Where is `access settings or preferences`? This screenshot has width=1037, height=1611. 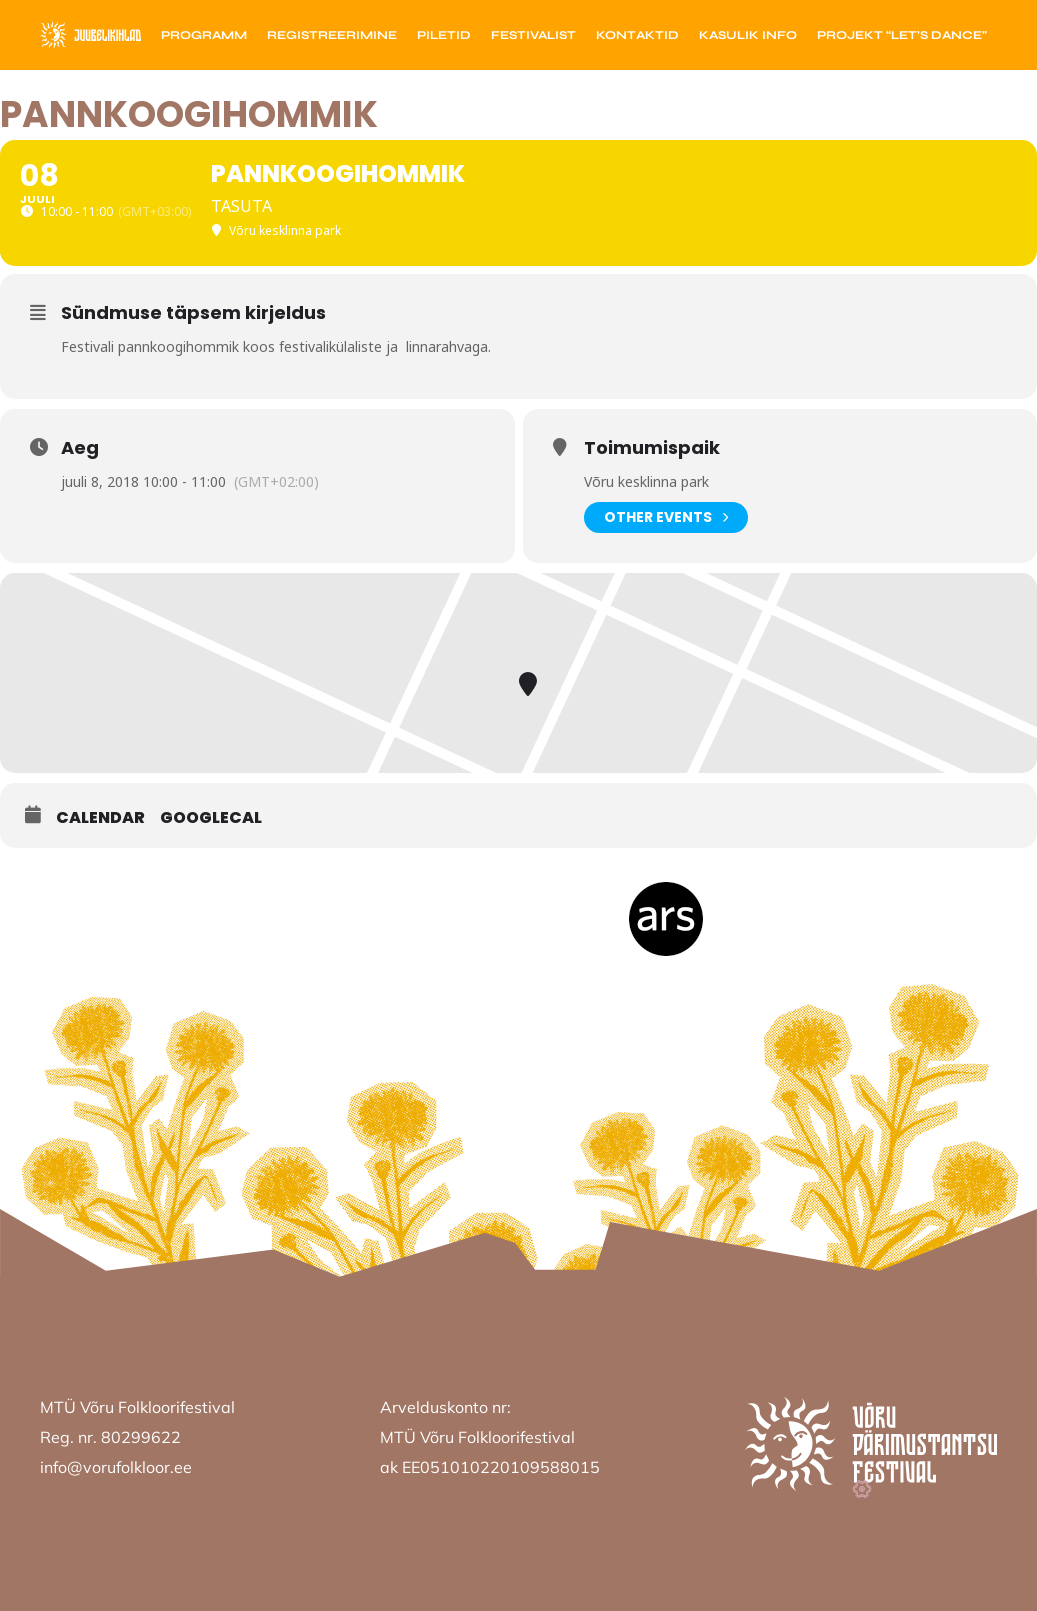 access settings or preferences is located at coordinates (862, 1489).